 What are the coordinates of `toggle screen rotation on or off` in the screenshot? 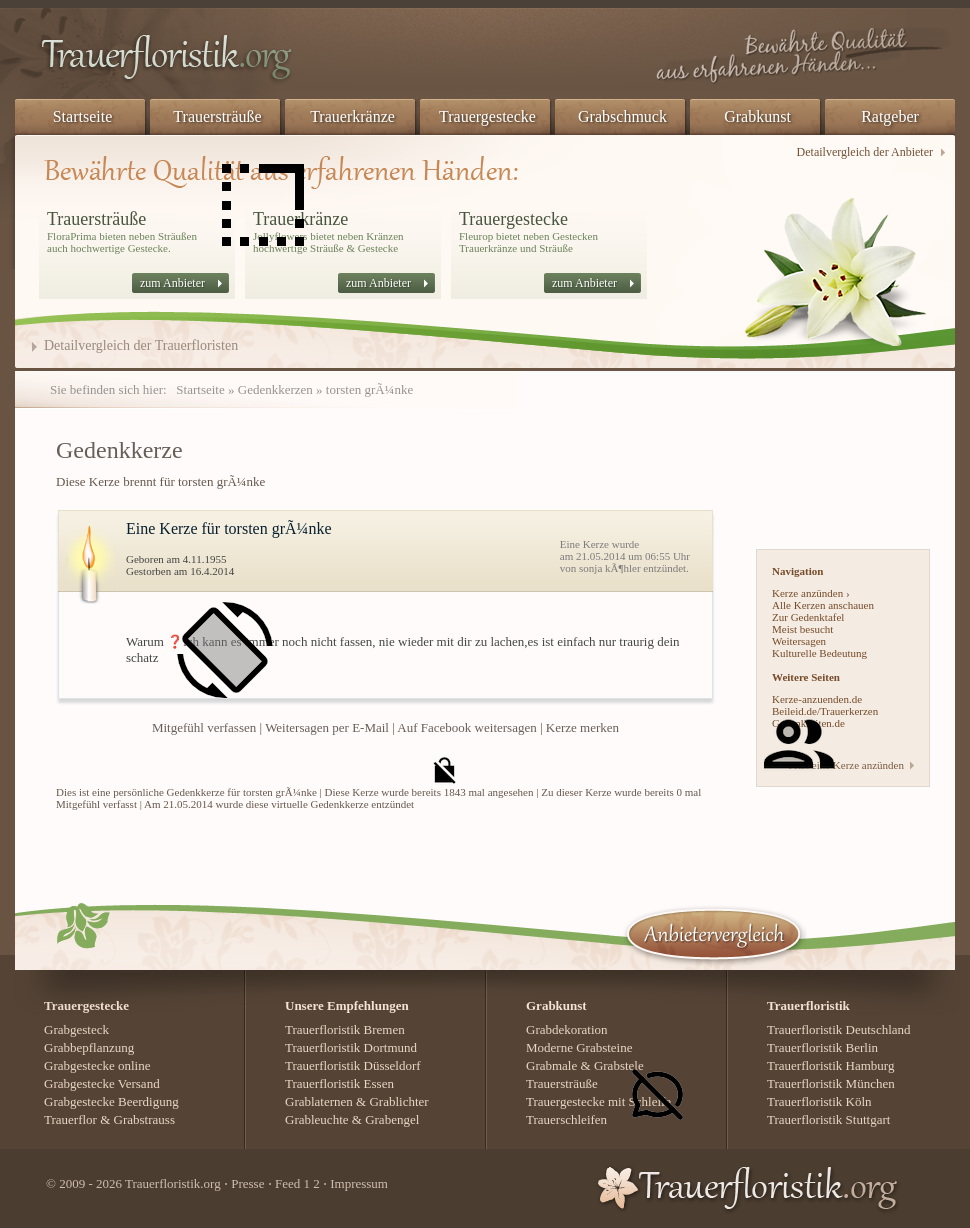 It's located at (225, 650).